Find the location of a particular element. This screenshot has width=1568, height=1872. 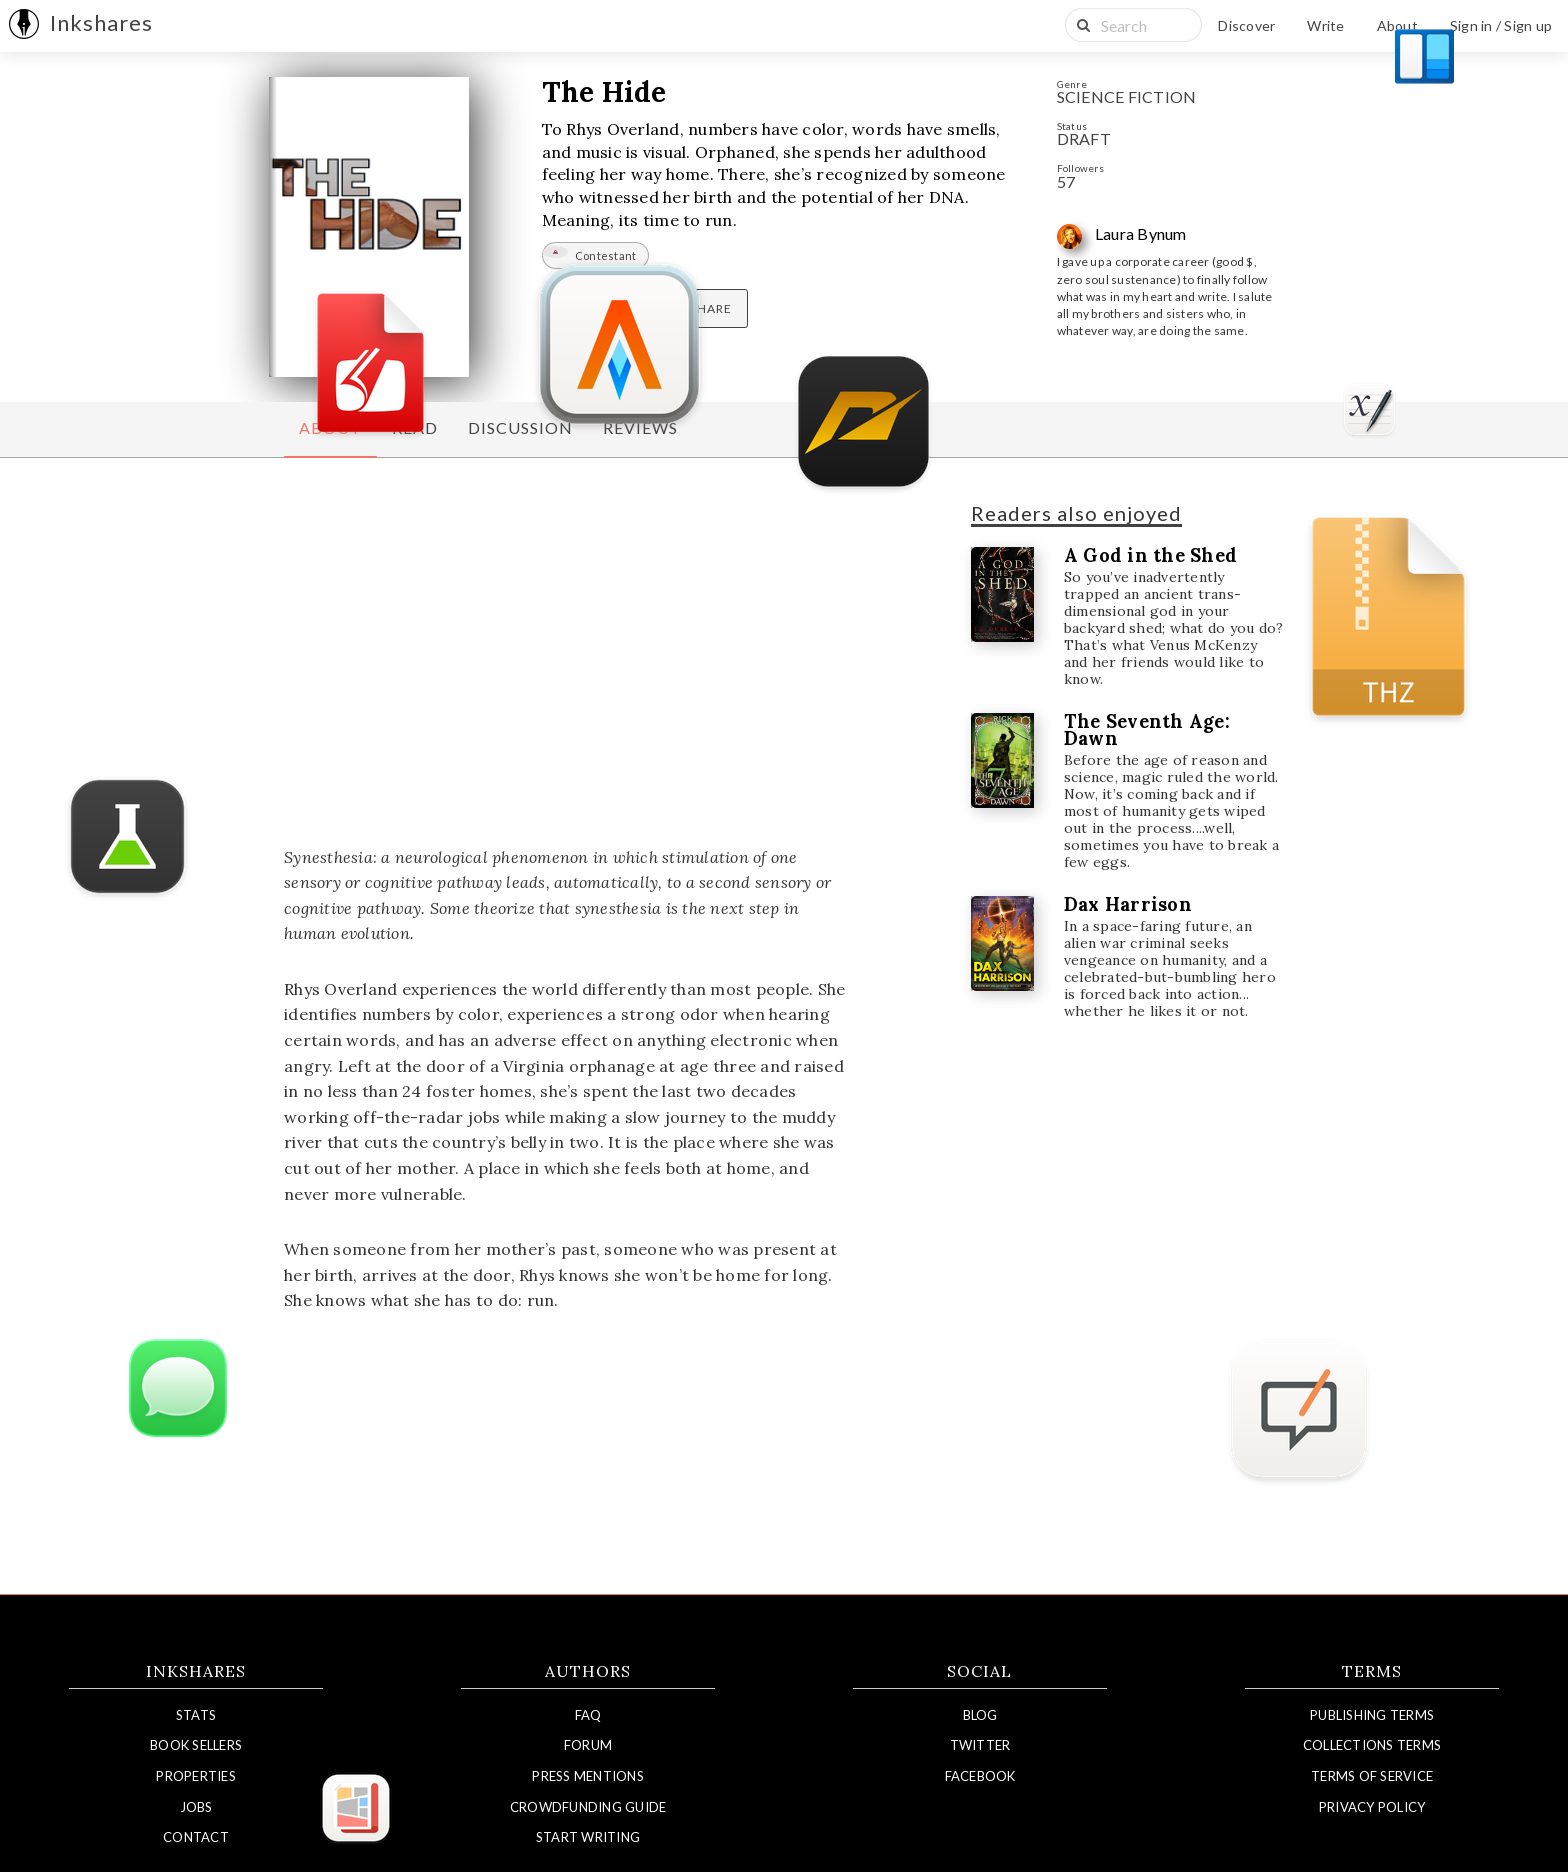

open alacritty terminal emulator is located at coordinates (619, 344).